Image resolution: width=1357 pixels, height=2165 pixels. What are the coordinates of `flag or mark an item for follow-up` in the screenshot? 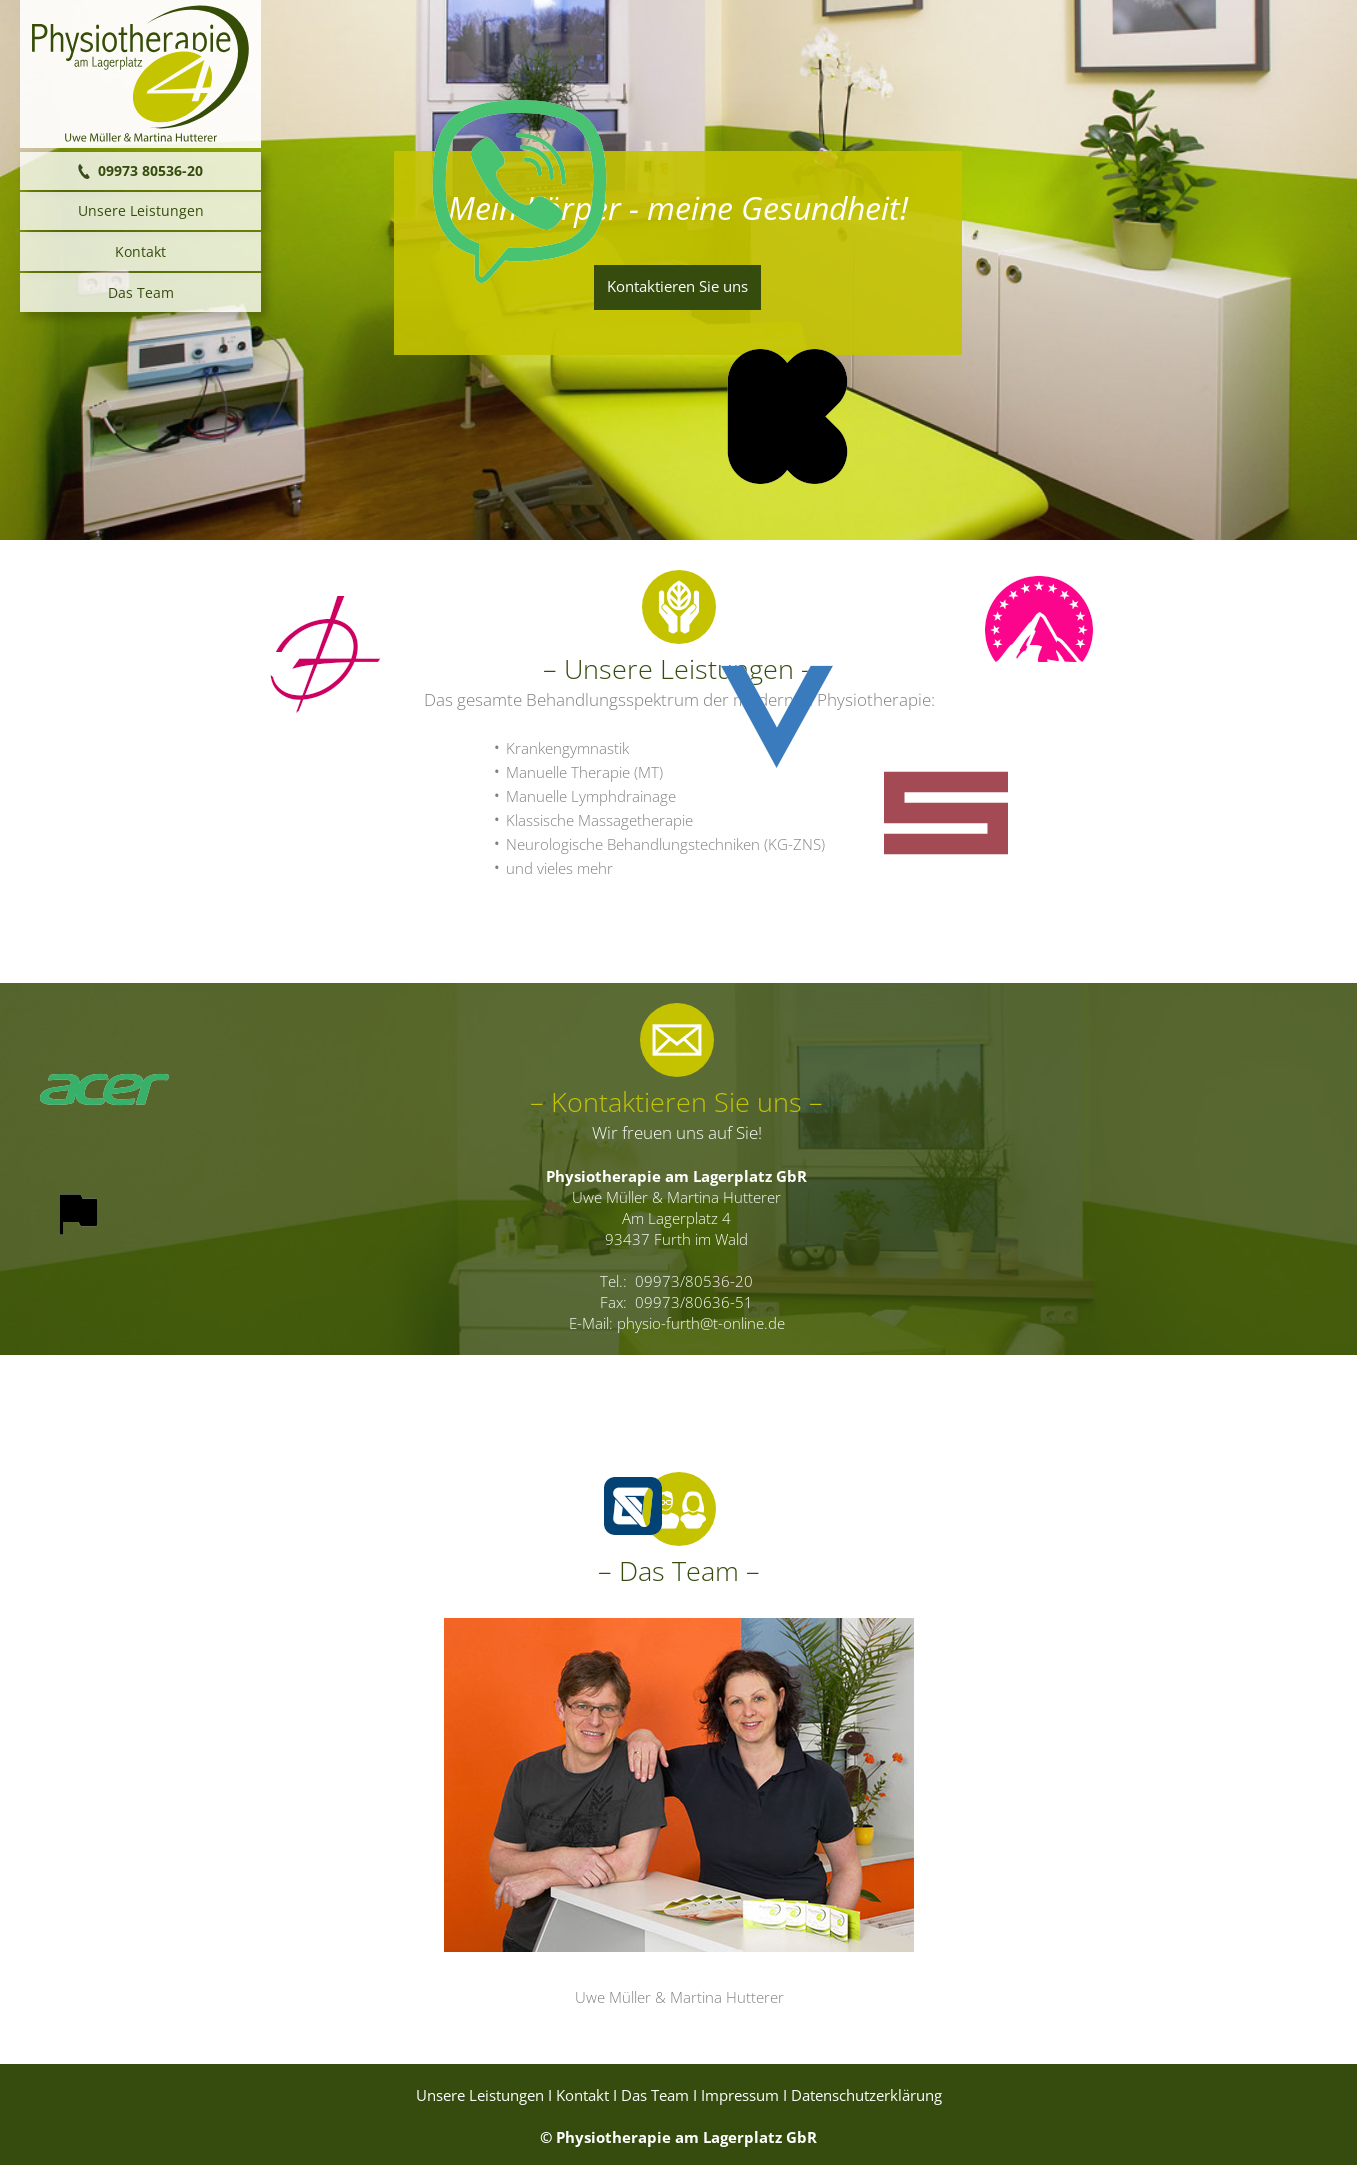 It's located at (78, 1213).